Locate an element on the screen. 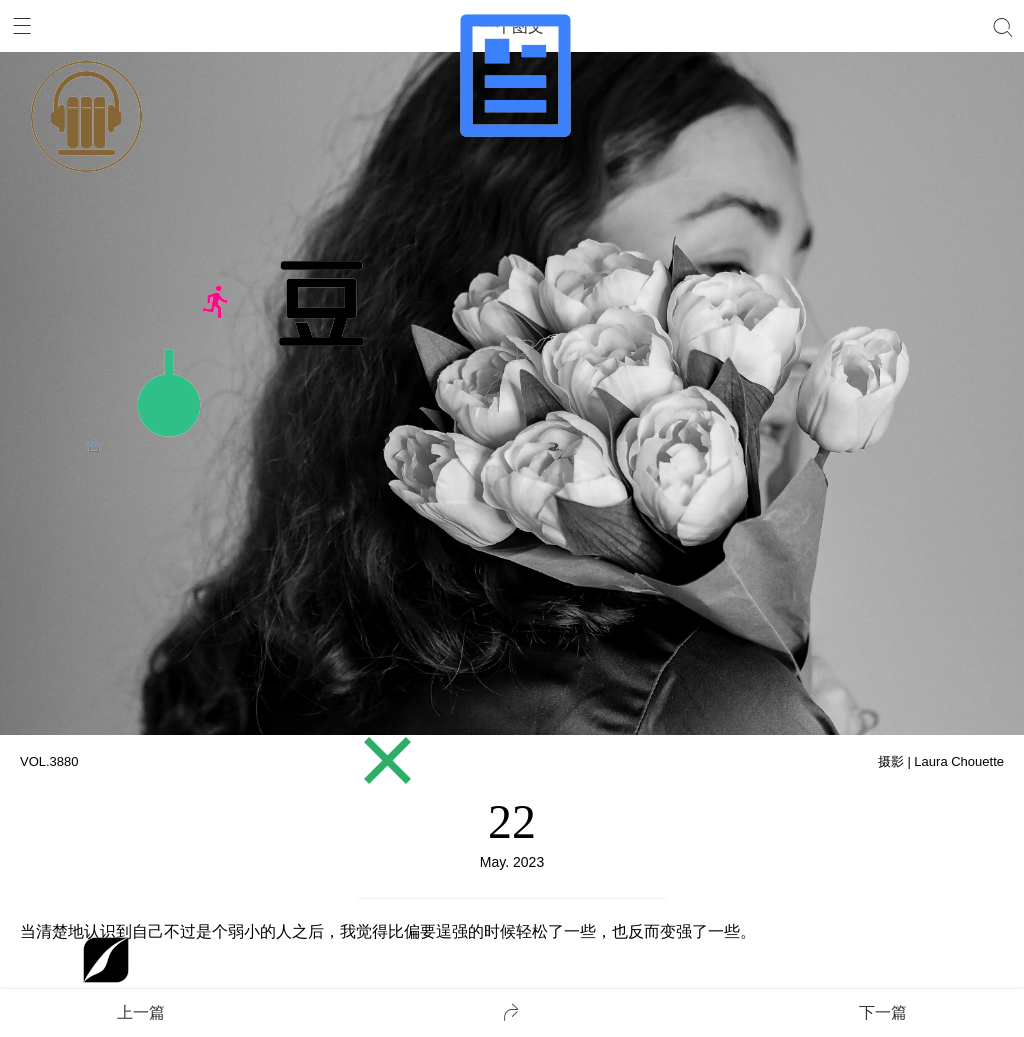 This screenshot has height=1037, width=1024. open audiobookshelf app is located at coordinates (86, 116).